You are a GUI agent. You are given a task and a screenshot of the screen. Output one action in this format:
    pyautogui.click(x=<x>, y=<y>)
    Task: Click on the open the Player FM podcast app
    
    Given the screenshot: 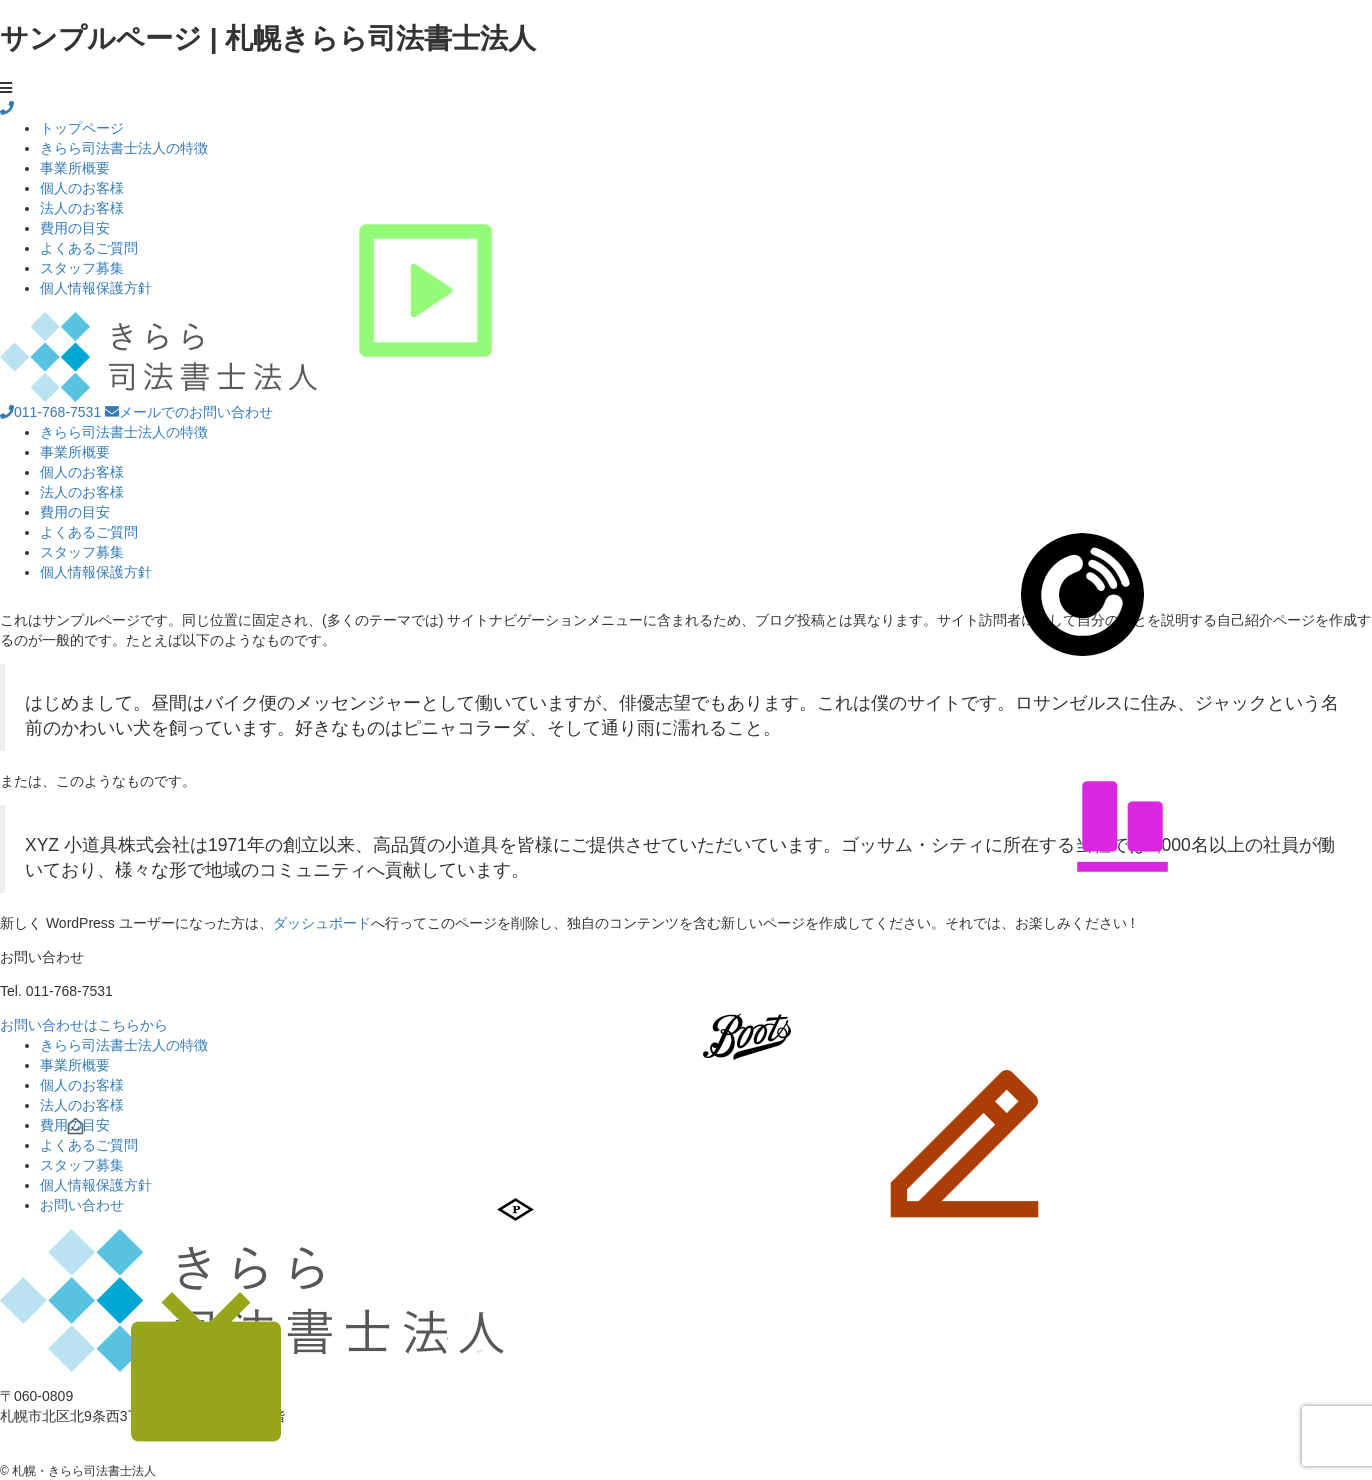 What is the action you would take?
    pyautogui.click(x=1082, y=594)
    